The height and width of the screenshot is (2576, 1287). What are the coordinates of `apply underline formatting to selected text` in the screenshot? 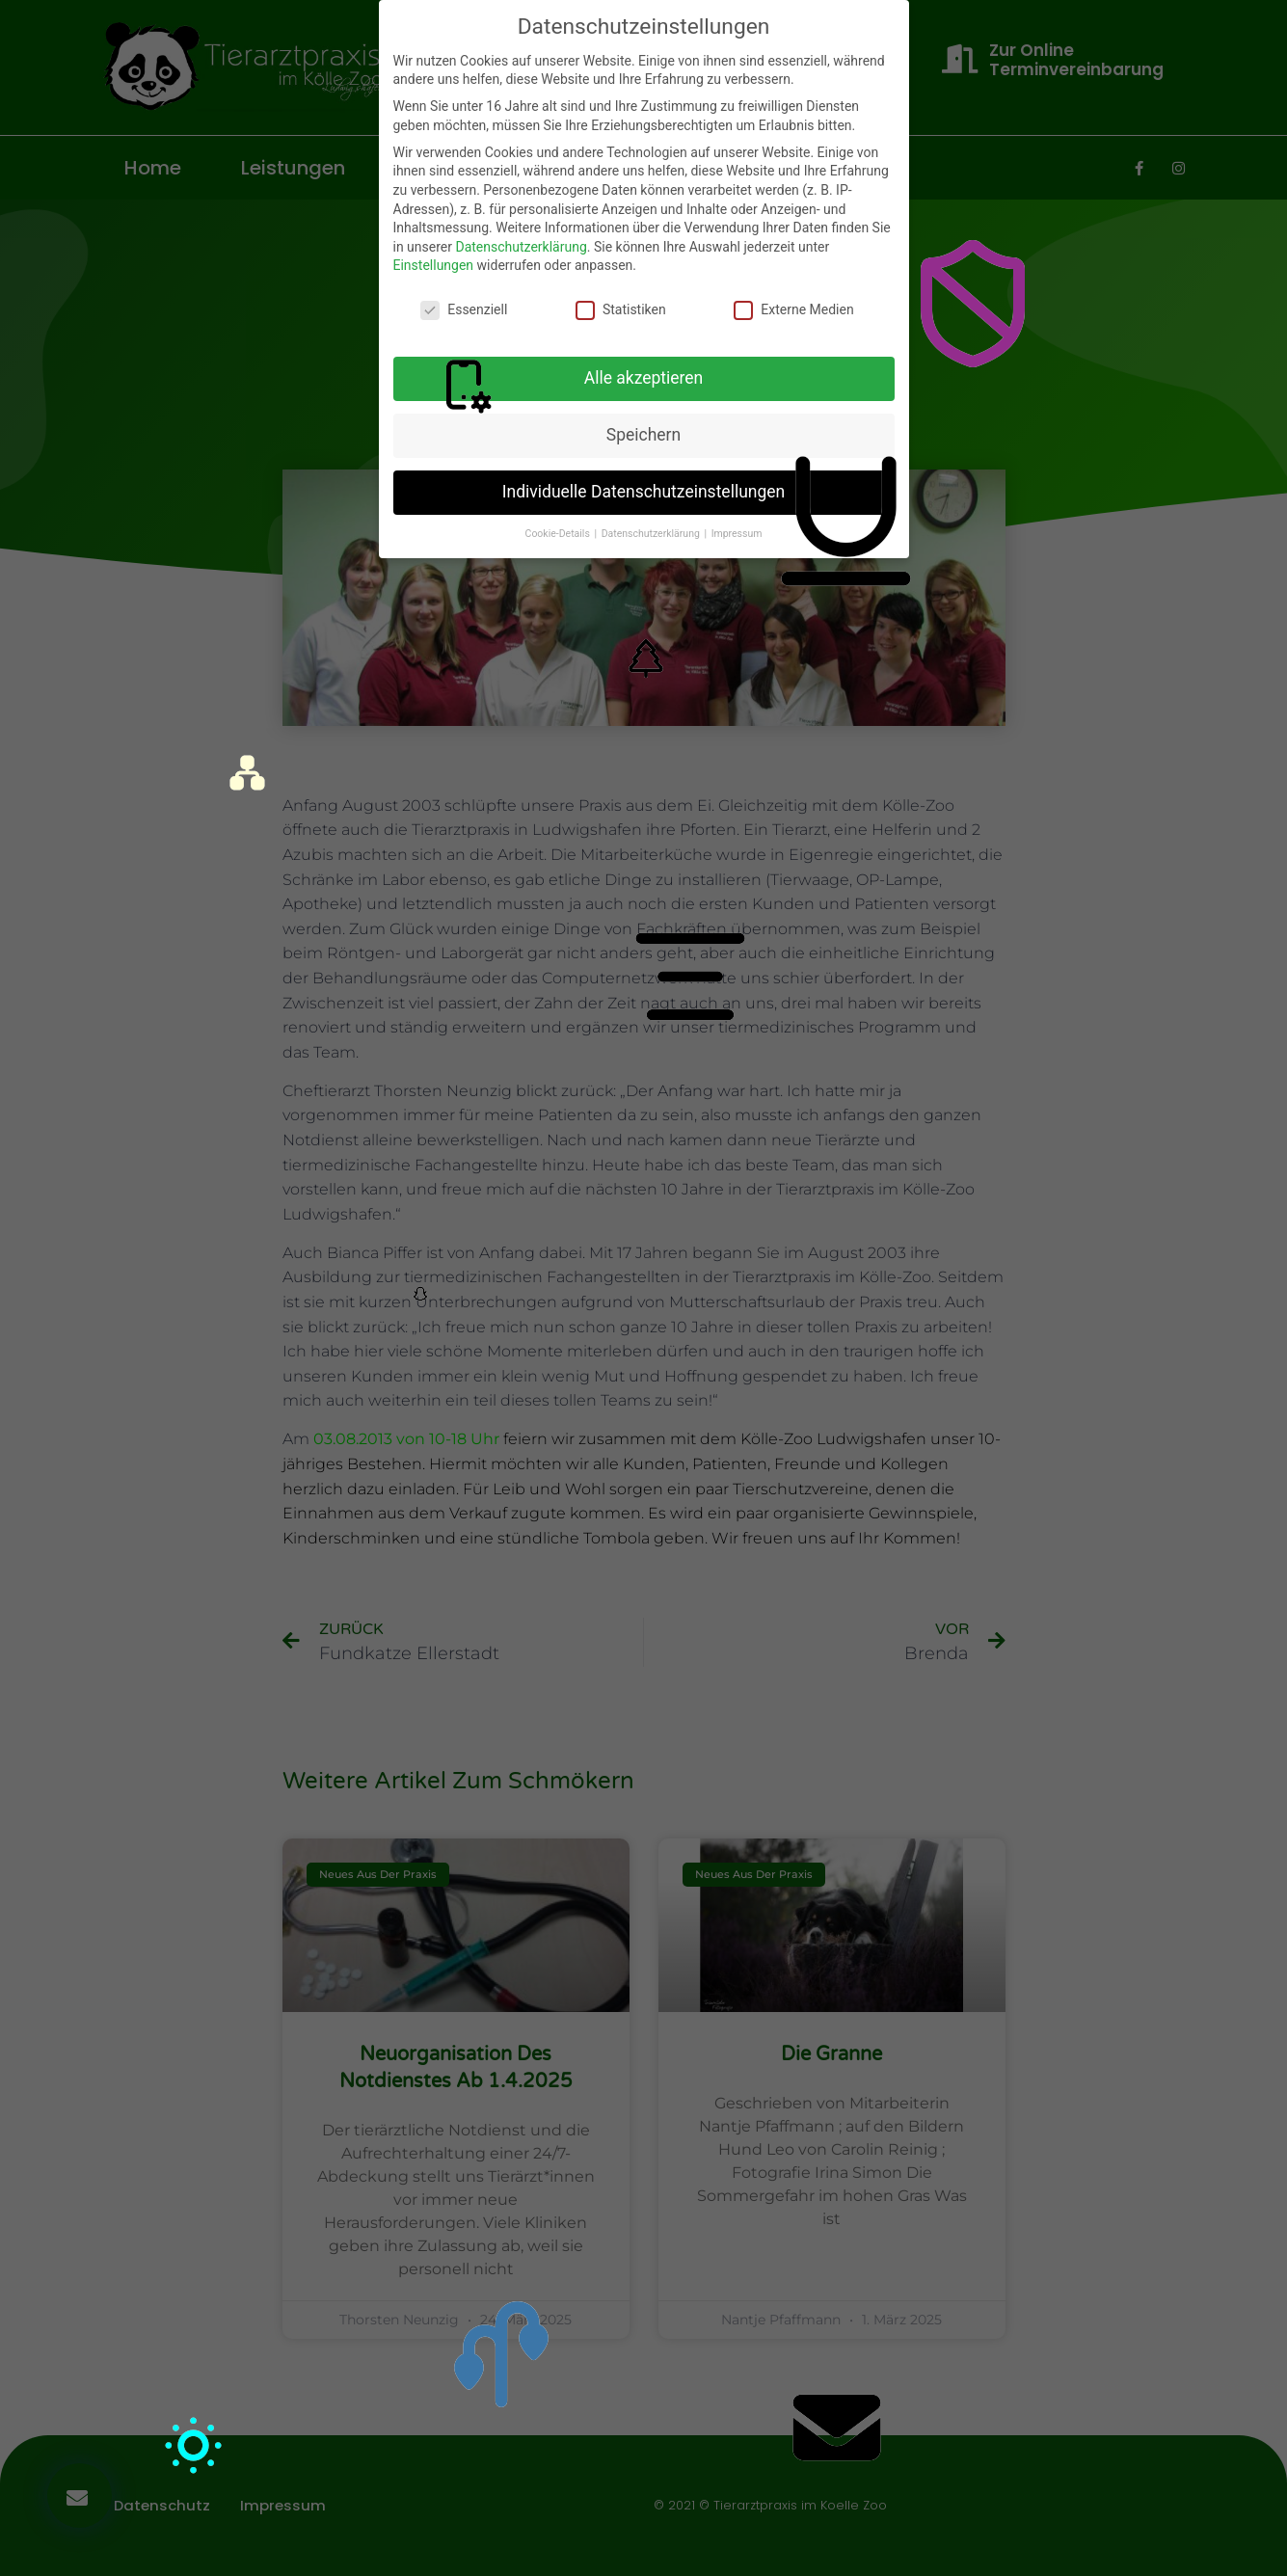 It's located at (845, 521).